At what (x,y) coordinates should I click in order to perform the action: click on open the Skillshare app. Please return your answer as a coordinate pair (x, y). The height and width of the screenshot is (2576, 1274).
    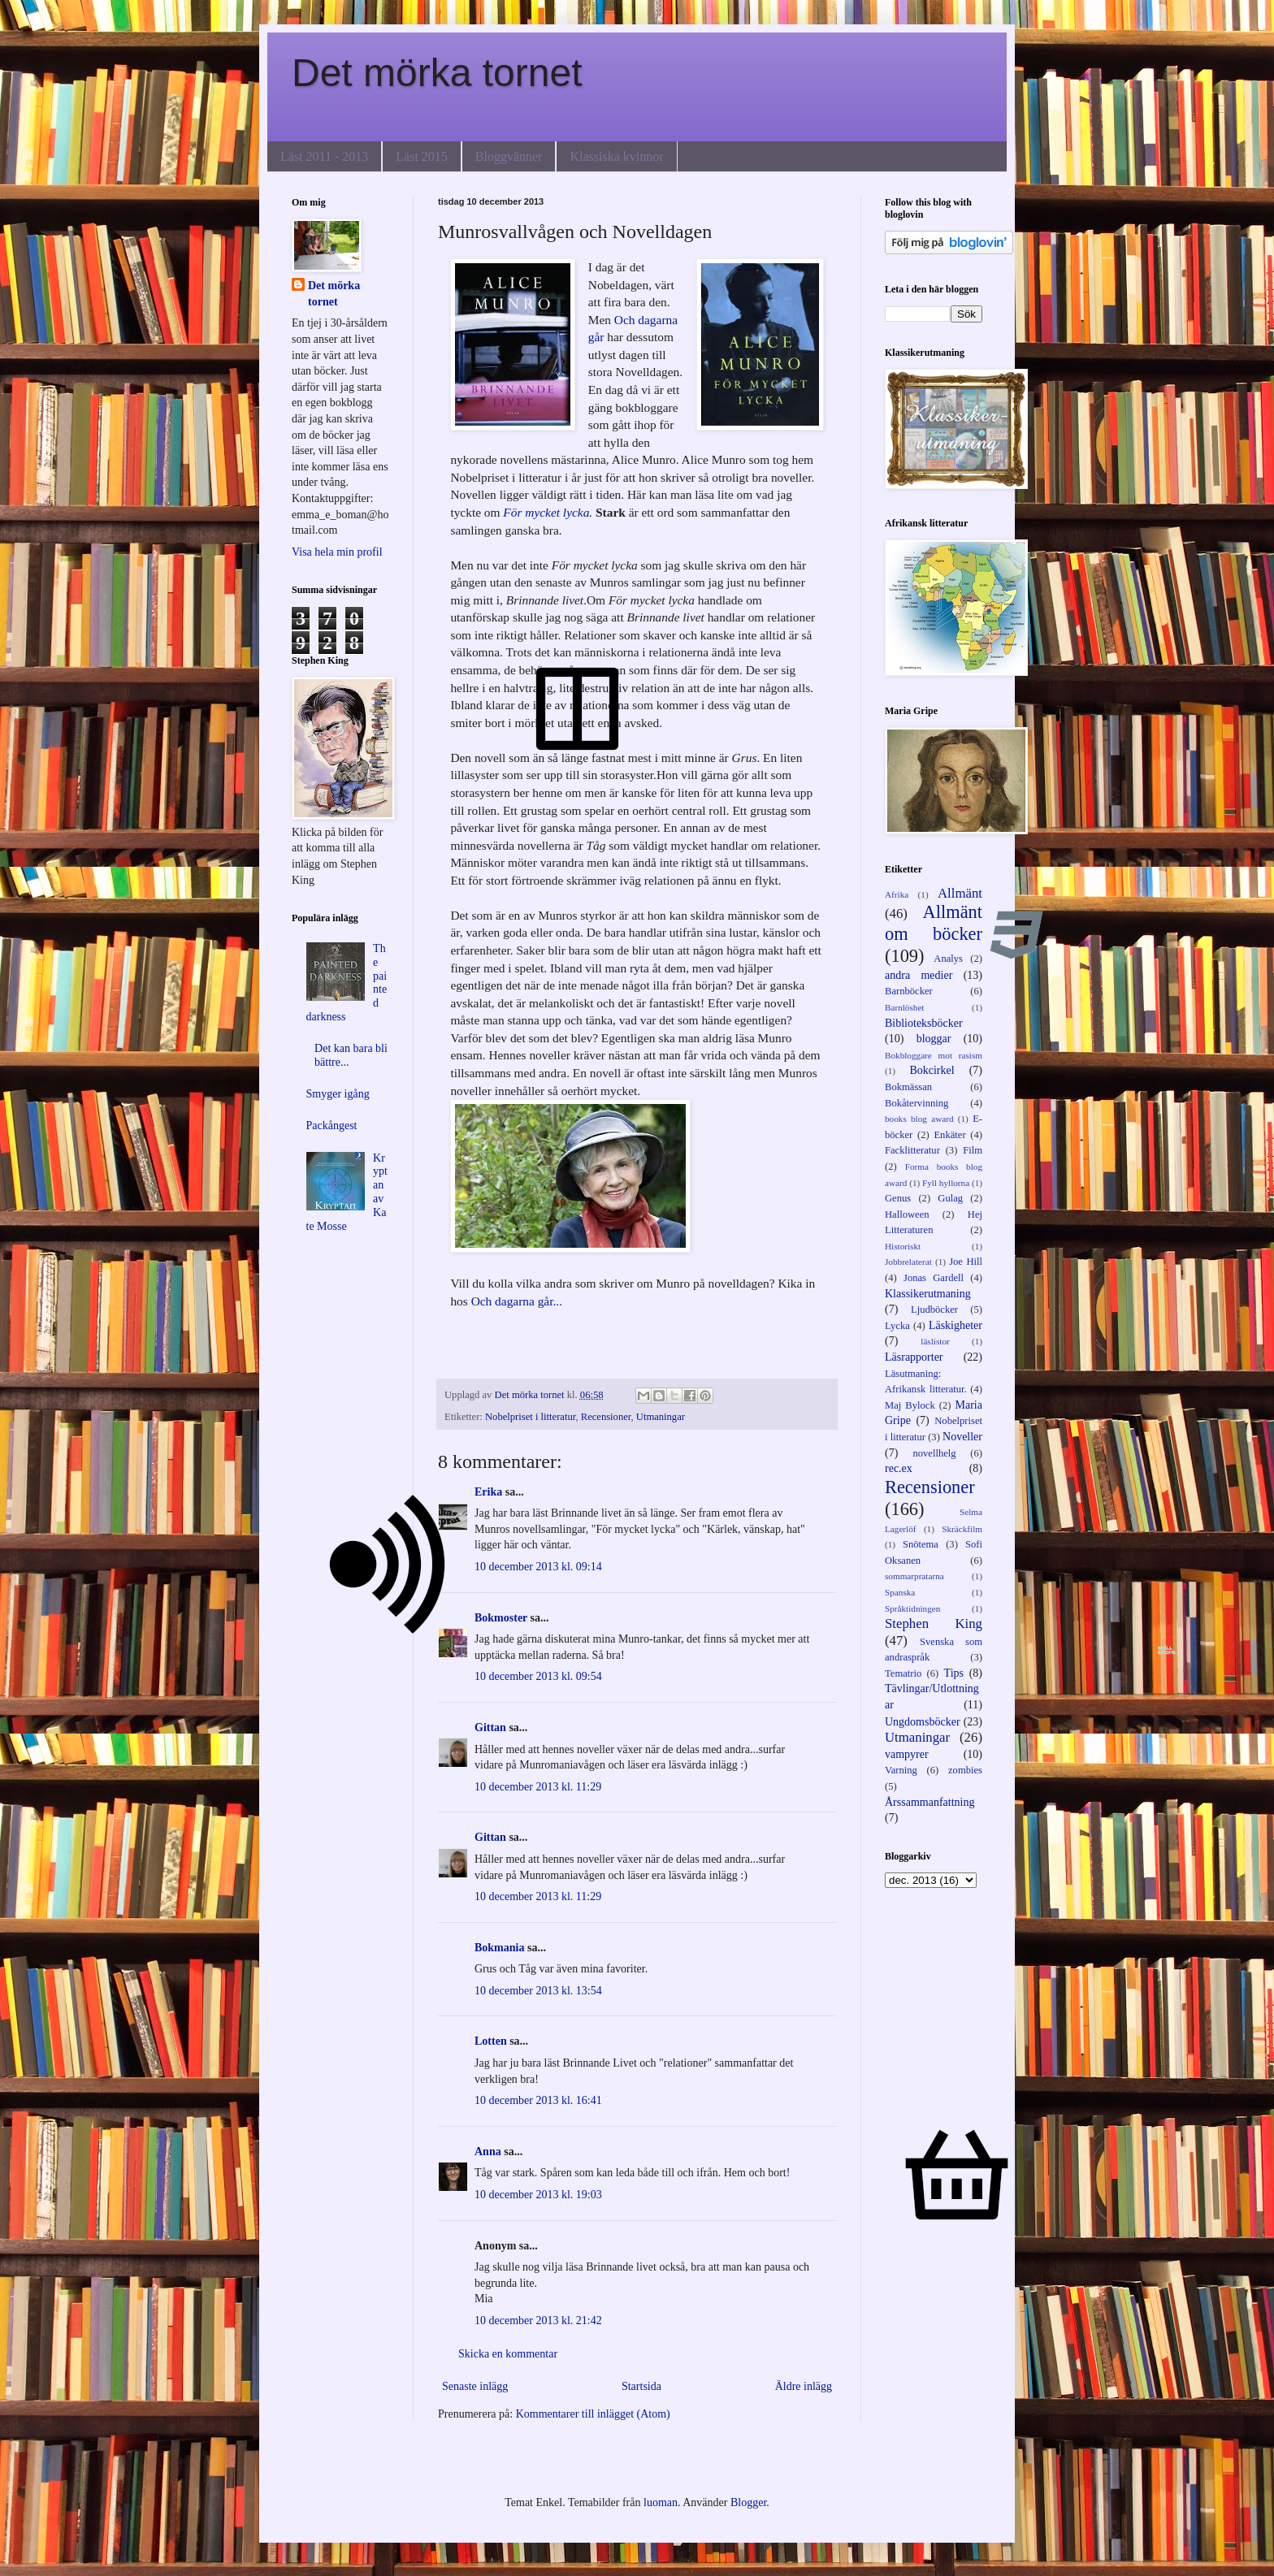
    Looking at the image, I should click on (1167, 1649).